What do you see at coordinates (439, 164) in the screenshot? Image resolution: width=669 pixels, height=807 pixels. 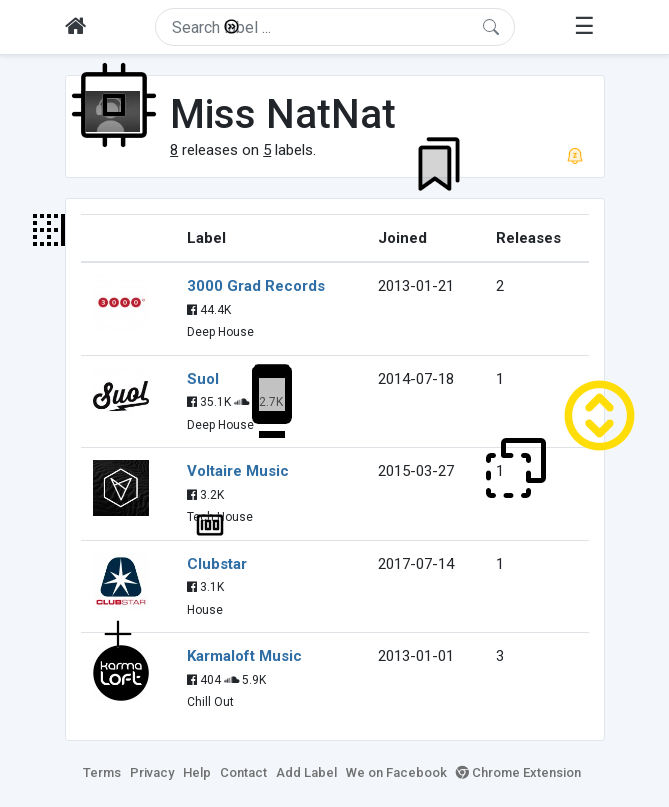 I see `view your saved bookmarks` at bounding box center [439, 164].